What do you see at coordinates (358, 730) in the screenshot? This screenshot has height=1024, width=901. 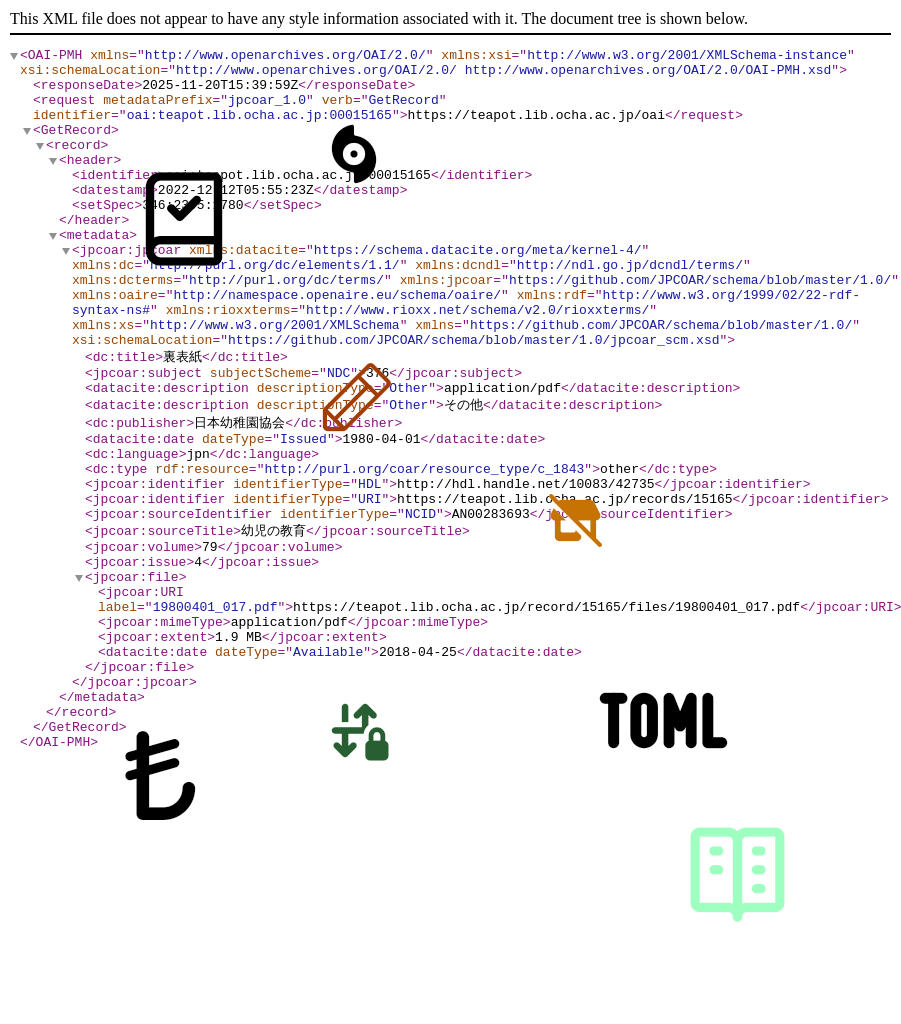 I see `data sync is locked or disabled` at bounding box center [358, 730].